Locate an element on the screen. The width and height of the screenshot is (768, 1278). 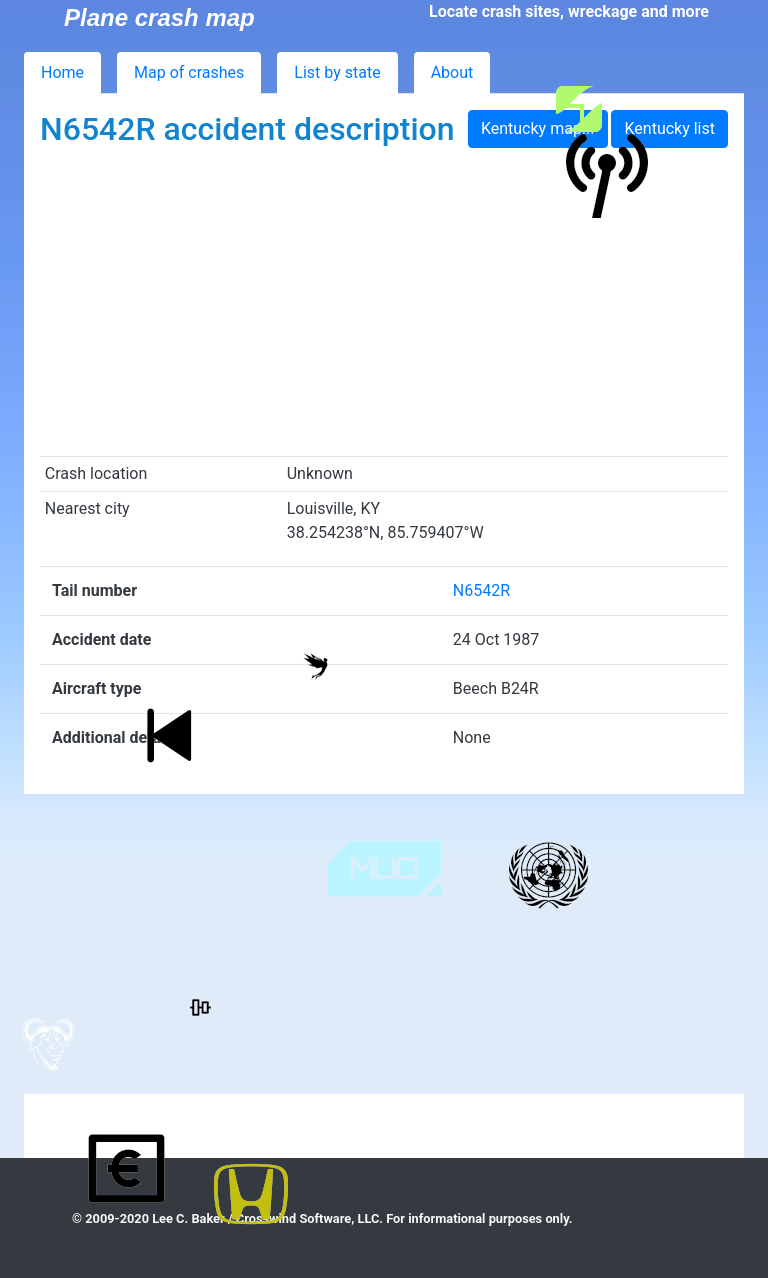
view euro currency settings is located at coordinates (126, 1168).